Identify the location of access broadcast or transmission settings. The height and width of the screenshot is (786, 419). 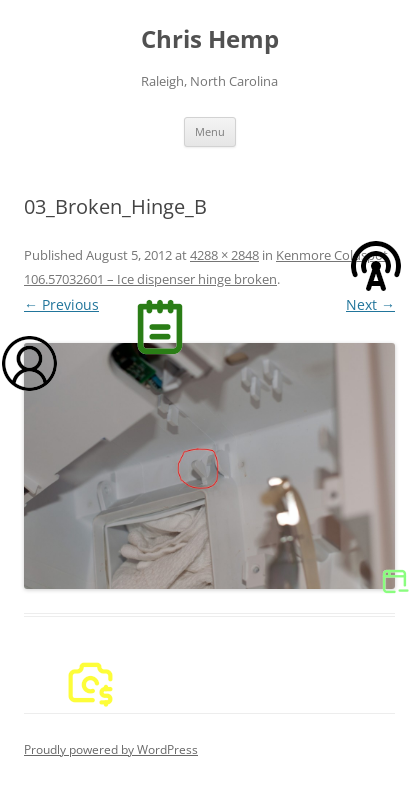
(376, 266).